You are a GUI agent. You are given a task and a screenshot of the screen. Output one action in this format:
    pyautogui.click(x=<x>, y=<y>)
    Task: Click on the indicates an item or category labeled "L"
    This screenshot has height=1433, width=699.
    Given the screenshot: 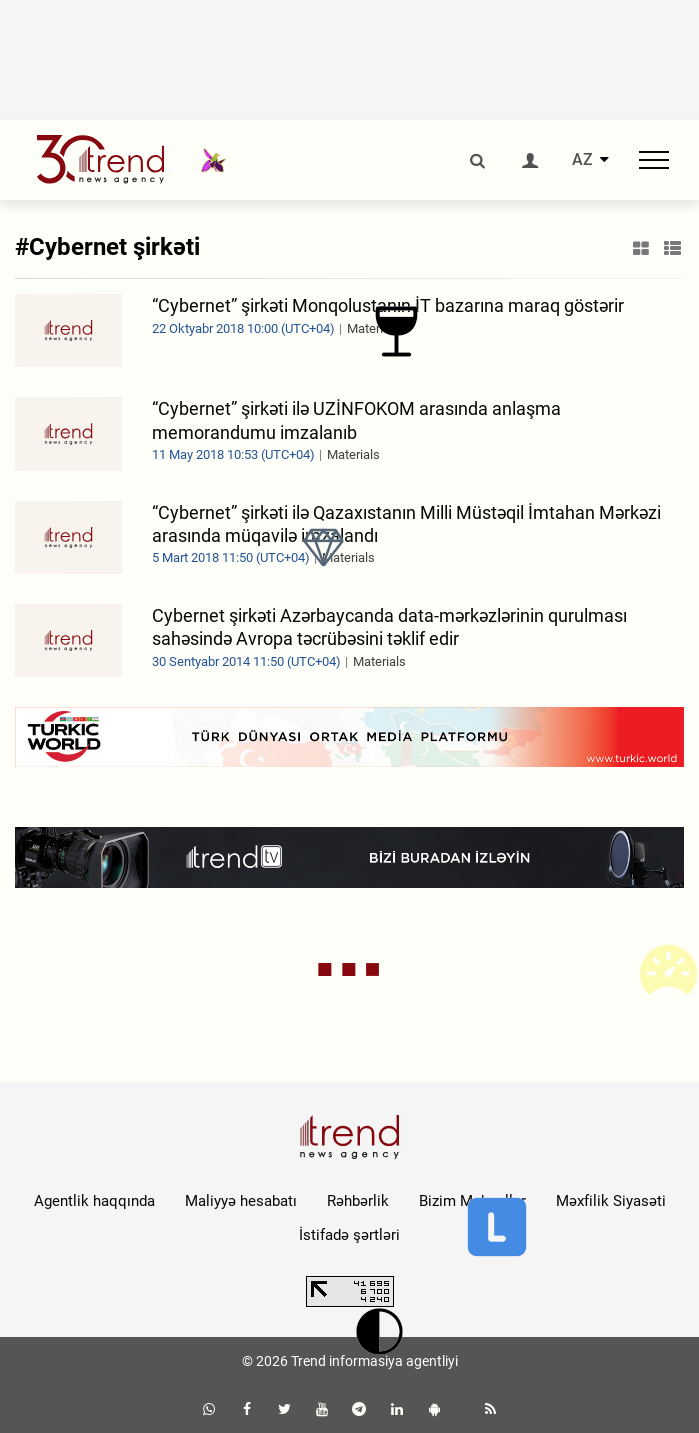 What is the action you would take?
    pyautogui.click(x=497, y=1227)
    